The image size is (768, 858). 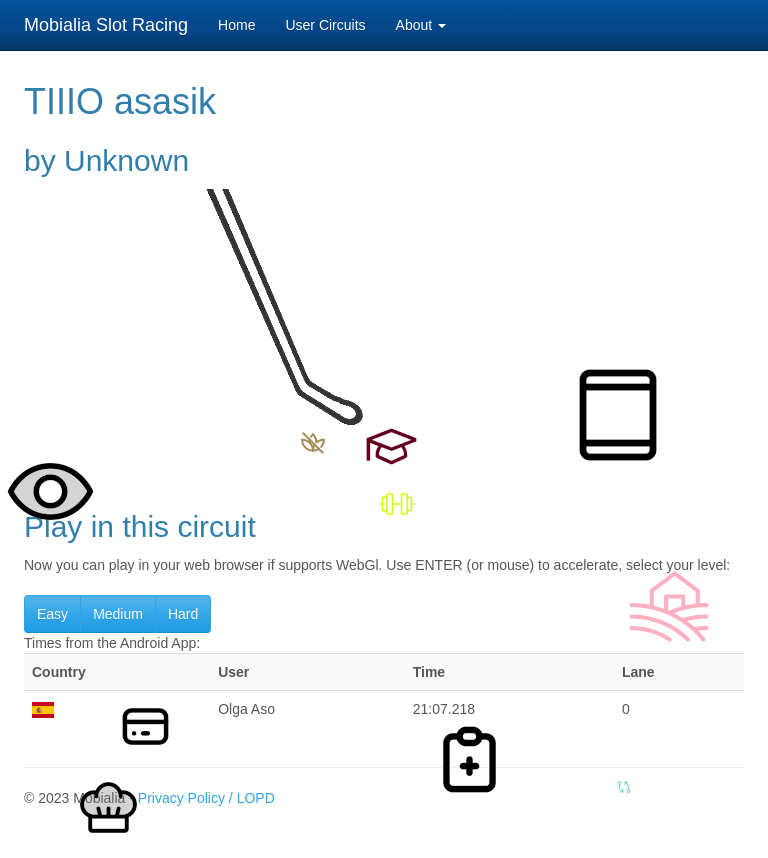 I want to click on access learning resources or tutorials, so click(x=391, y=446).